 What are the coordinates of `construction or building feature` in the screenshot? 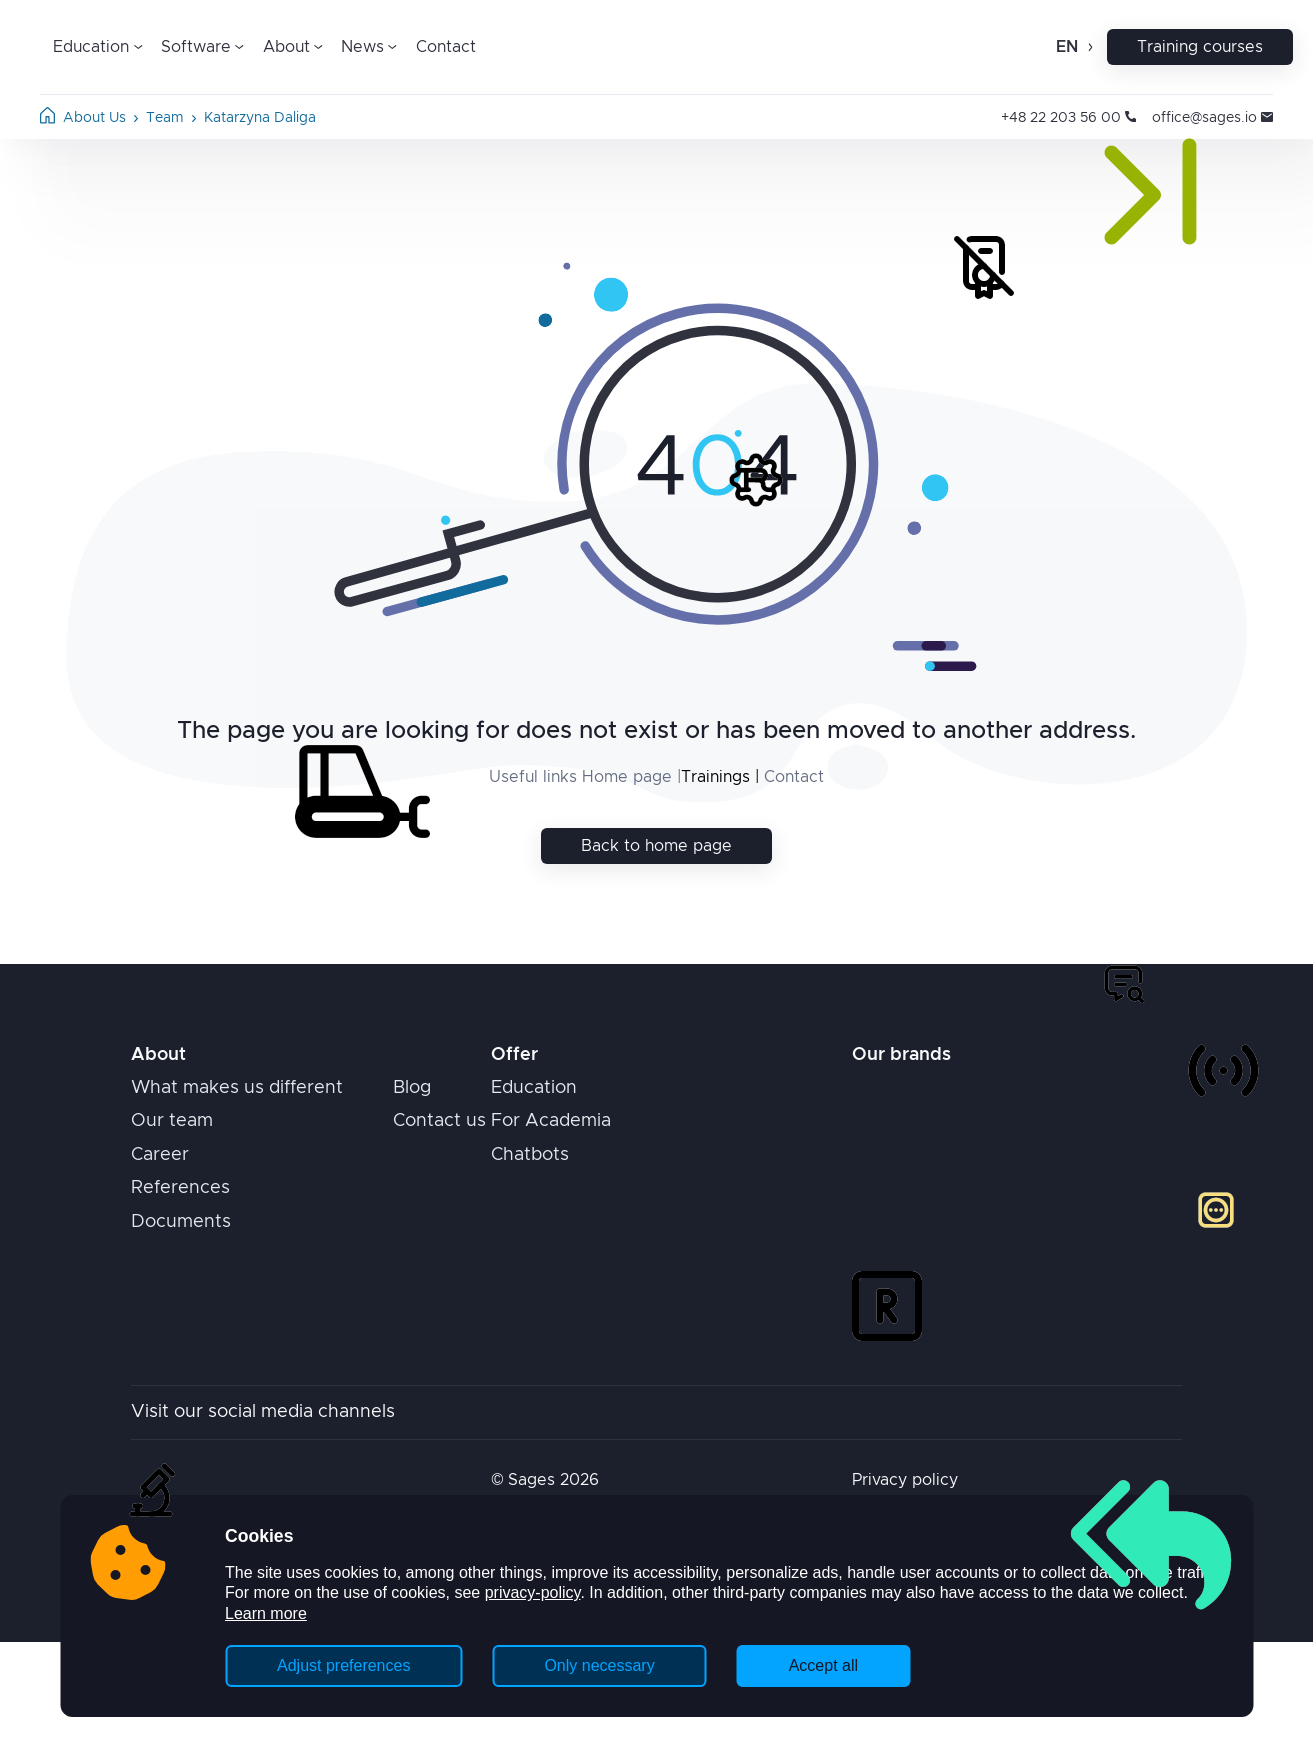 It's located at (362, 791).